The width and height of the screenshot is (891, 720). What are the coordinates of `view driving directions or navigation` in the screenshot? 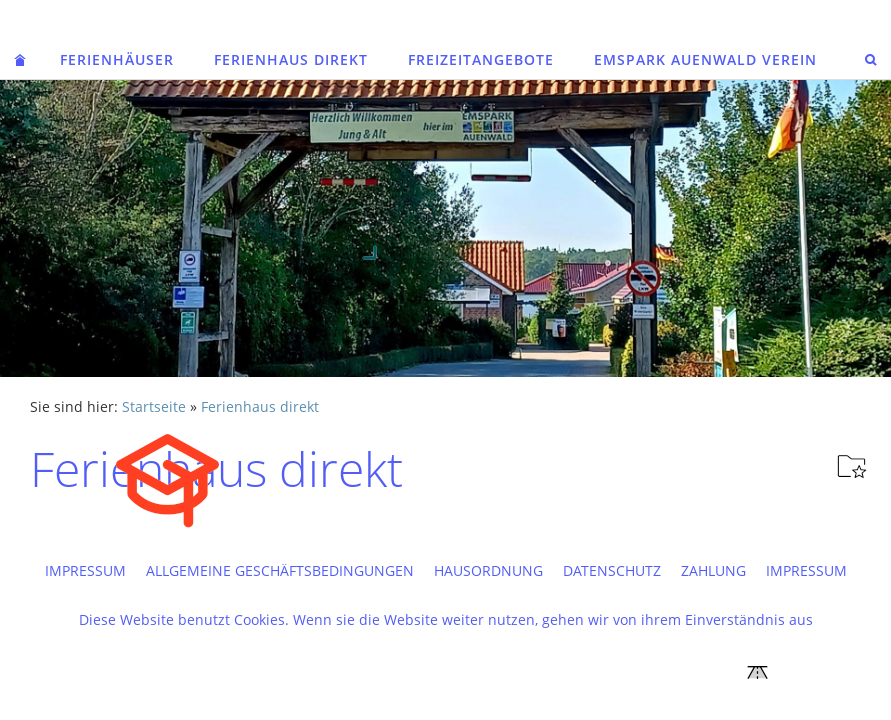 It's located at (757, 672).